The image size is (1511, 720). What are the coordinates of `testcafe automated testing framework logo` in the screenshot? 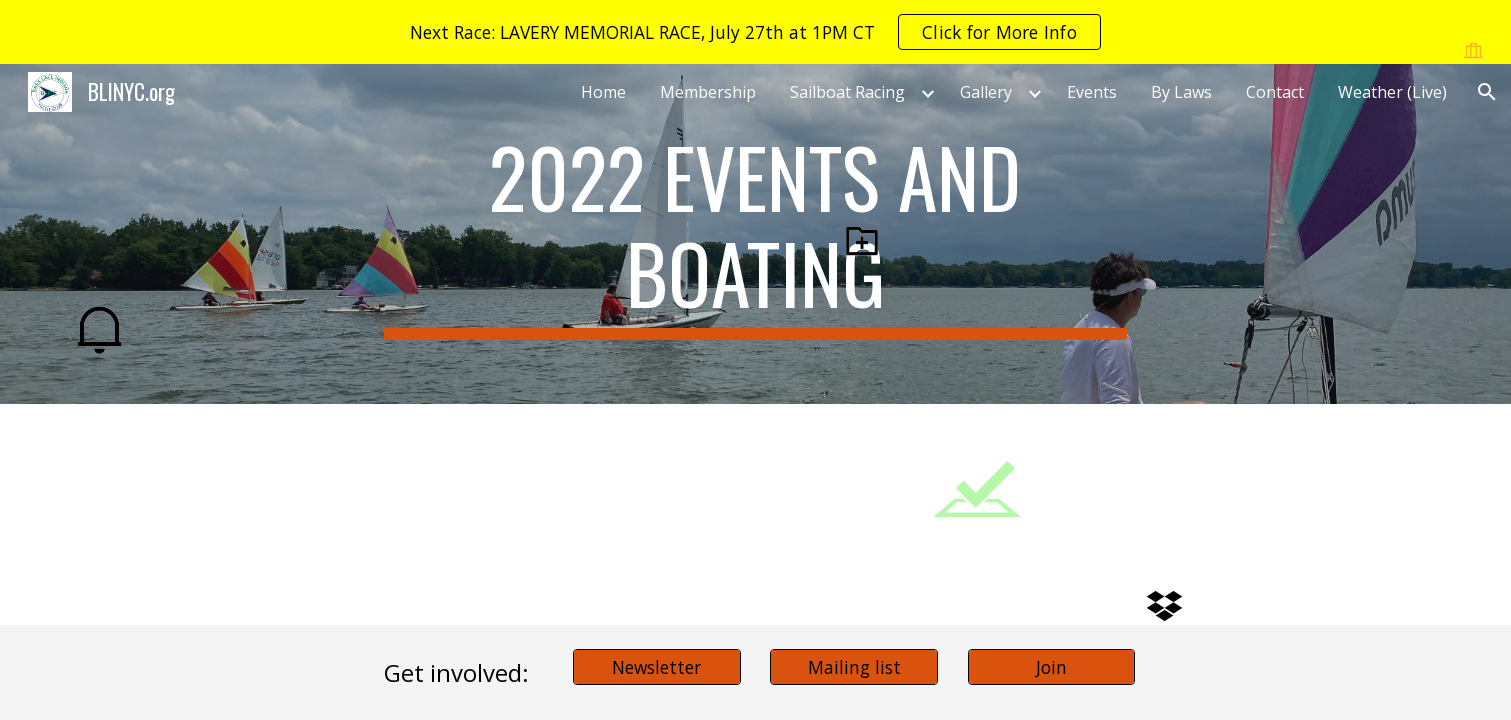 It's located at (977, 489).